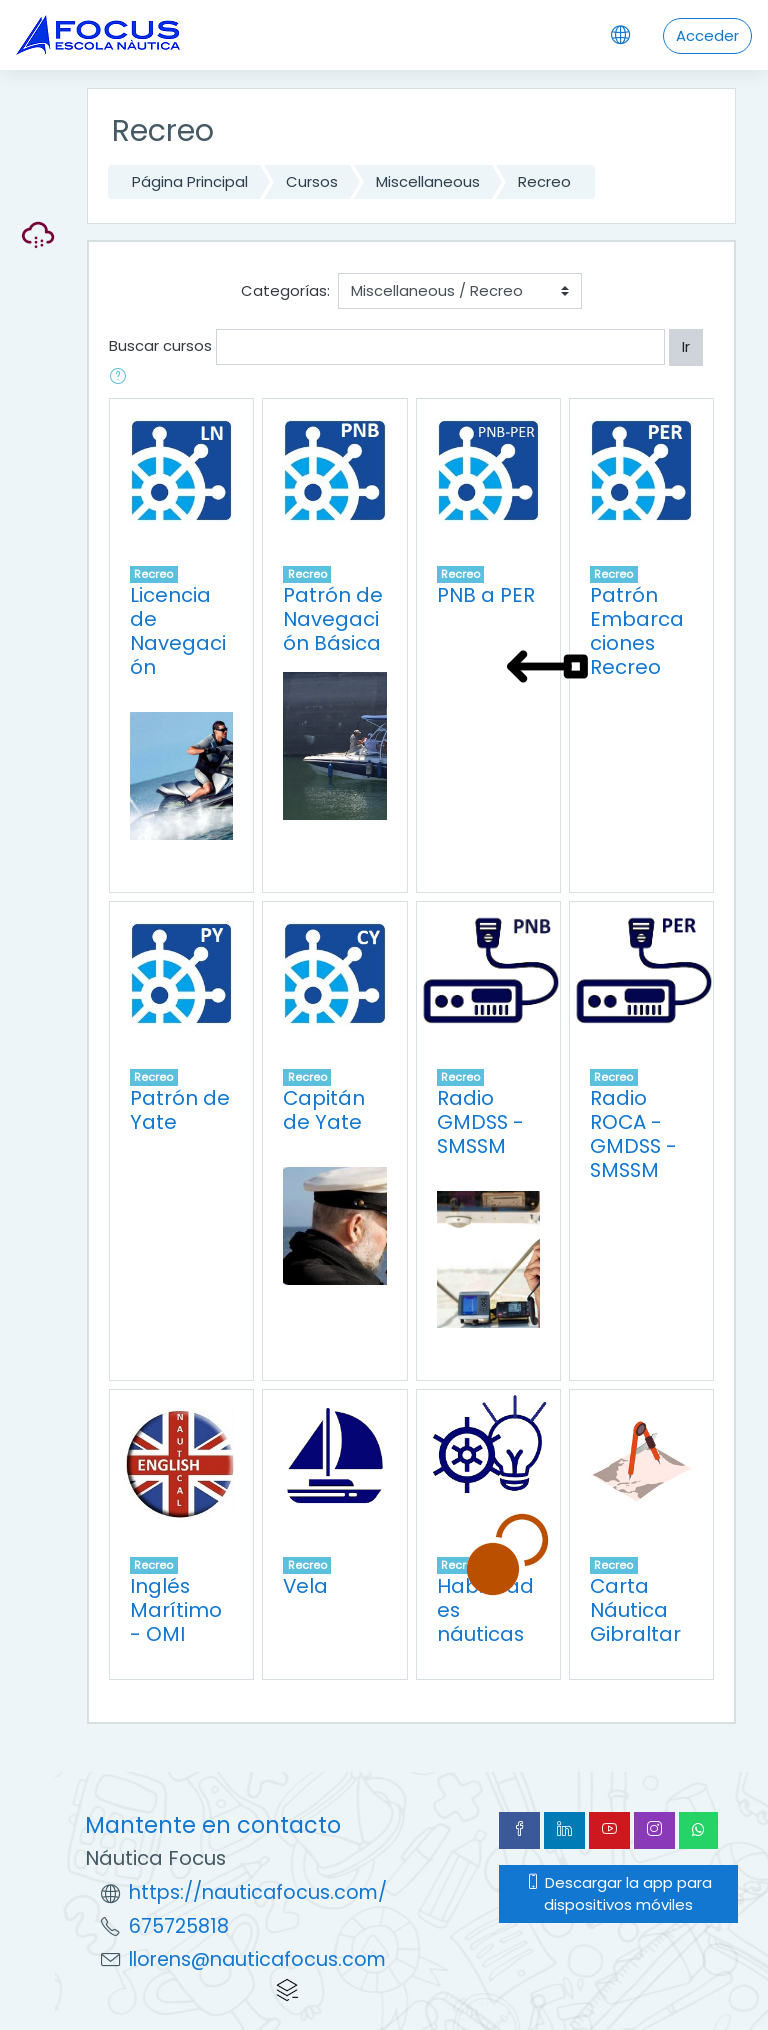  What do you see at coordinates (287, 1990) in the screenshot?
I see `remove a layer from the stack` at bounding box center [287, 1990].